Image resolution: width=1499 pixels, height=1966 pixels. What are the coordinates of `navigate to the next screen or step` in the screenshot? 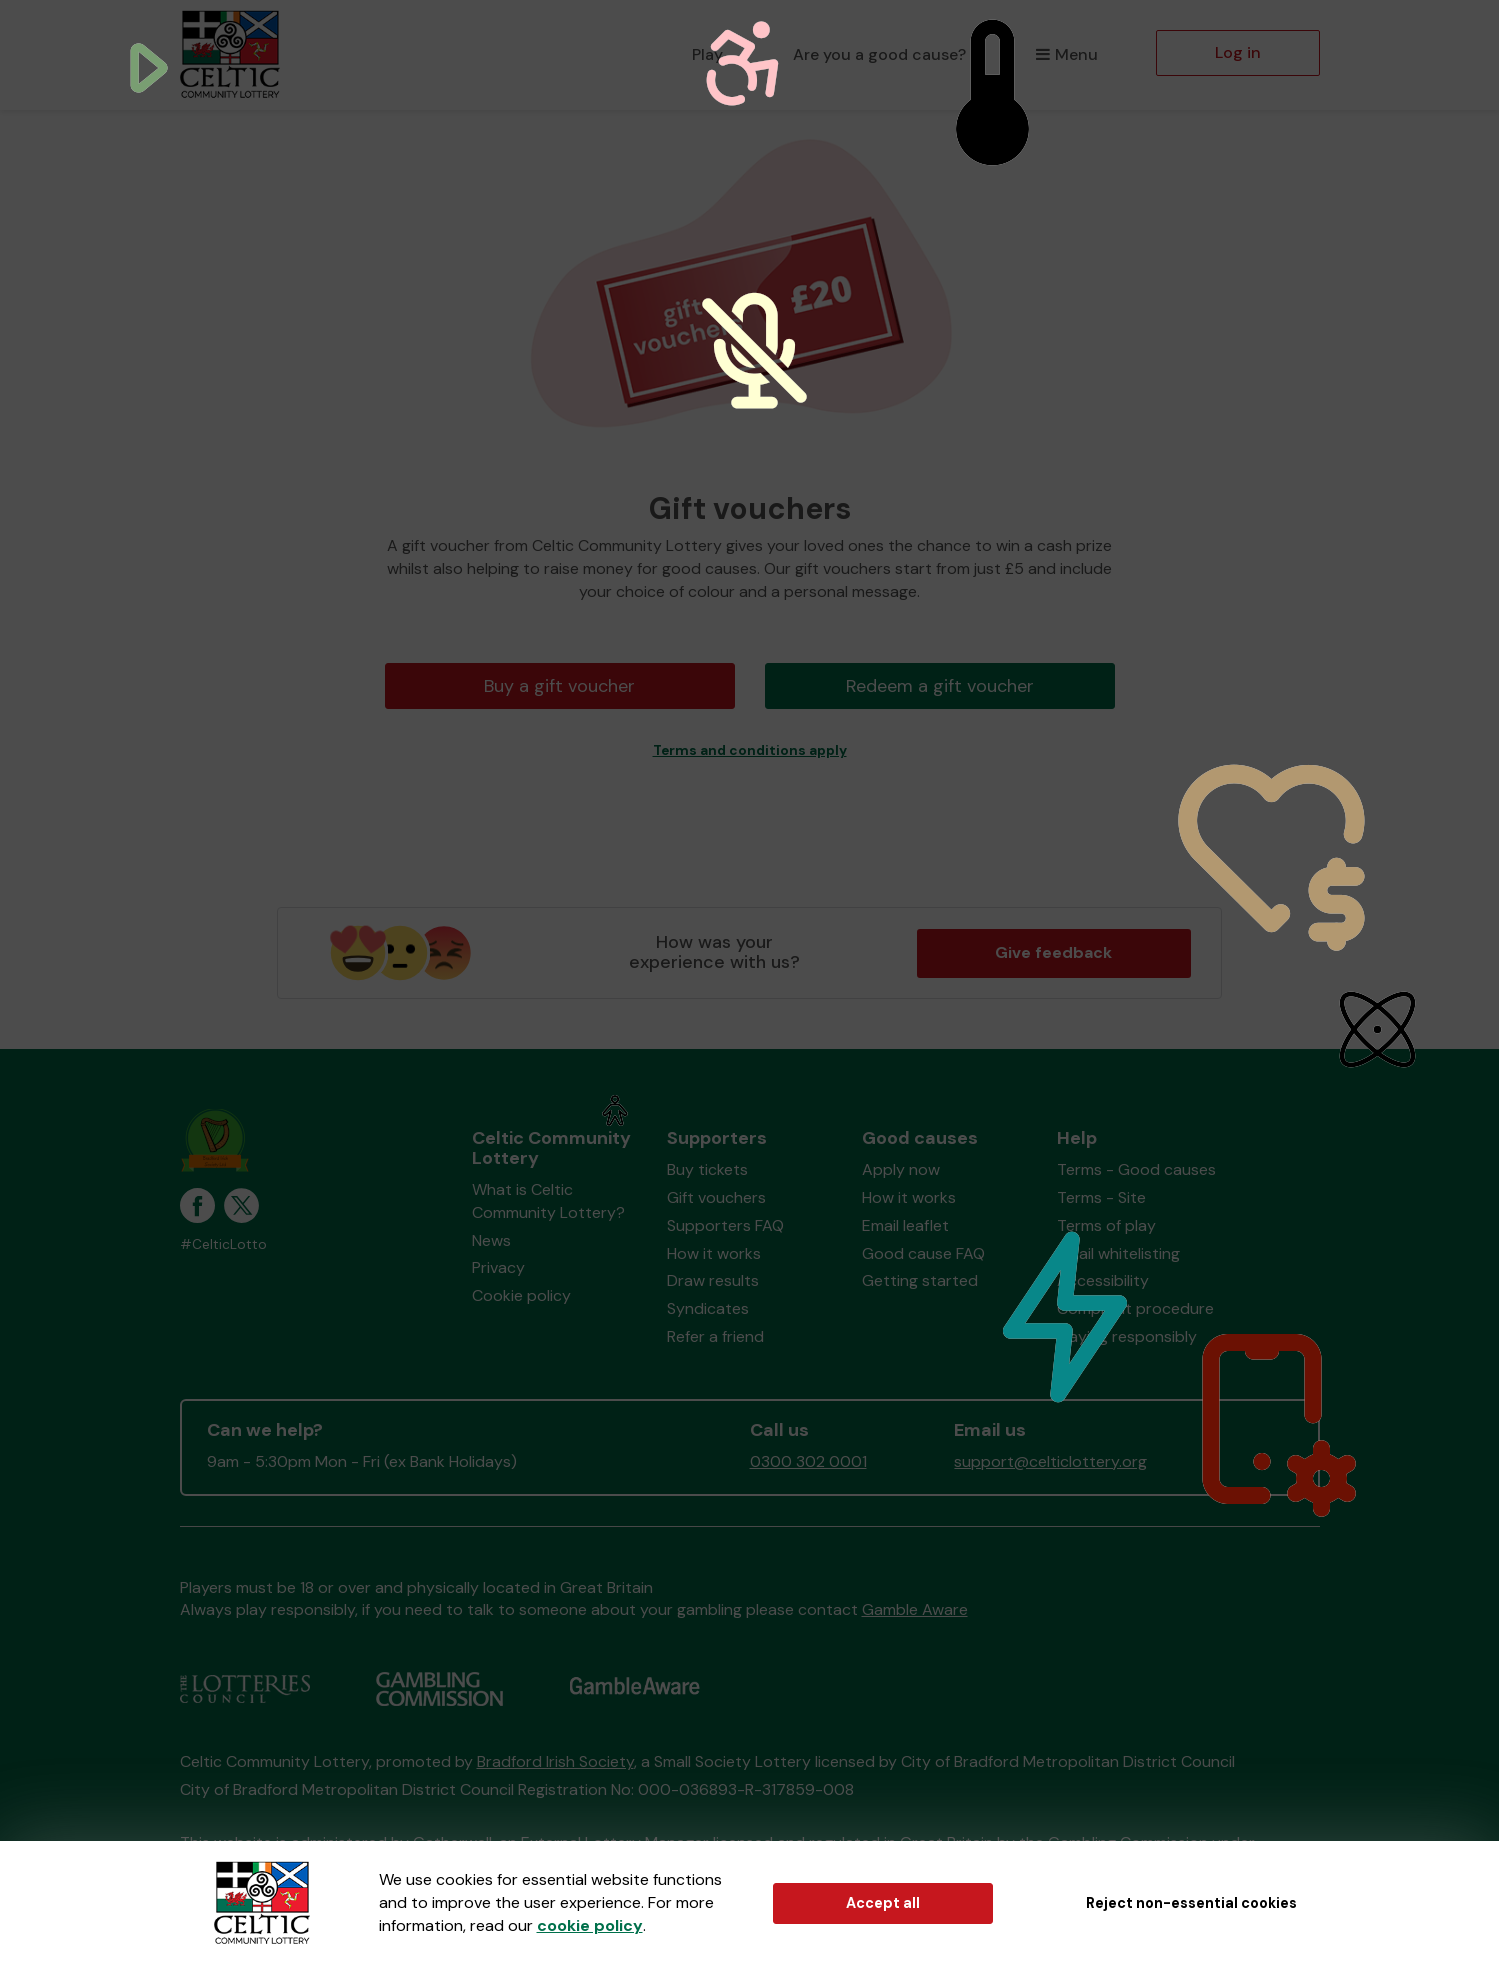 It's located at (145, 68).